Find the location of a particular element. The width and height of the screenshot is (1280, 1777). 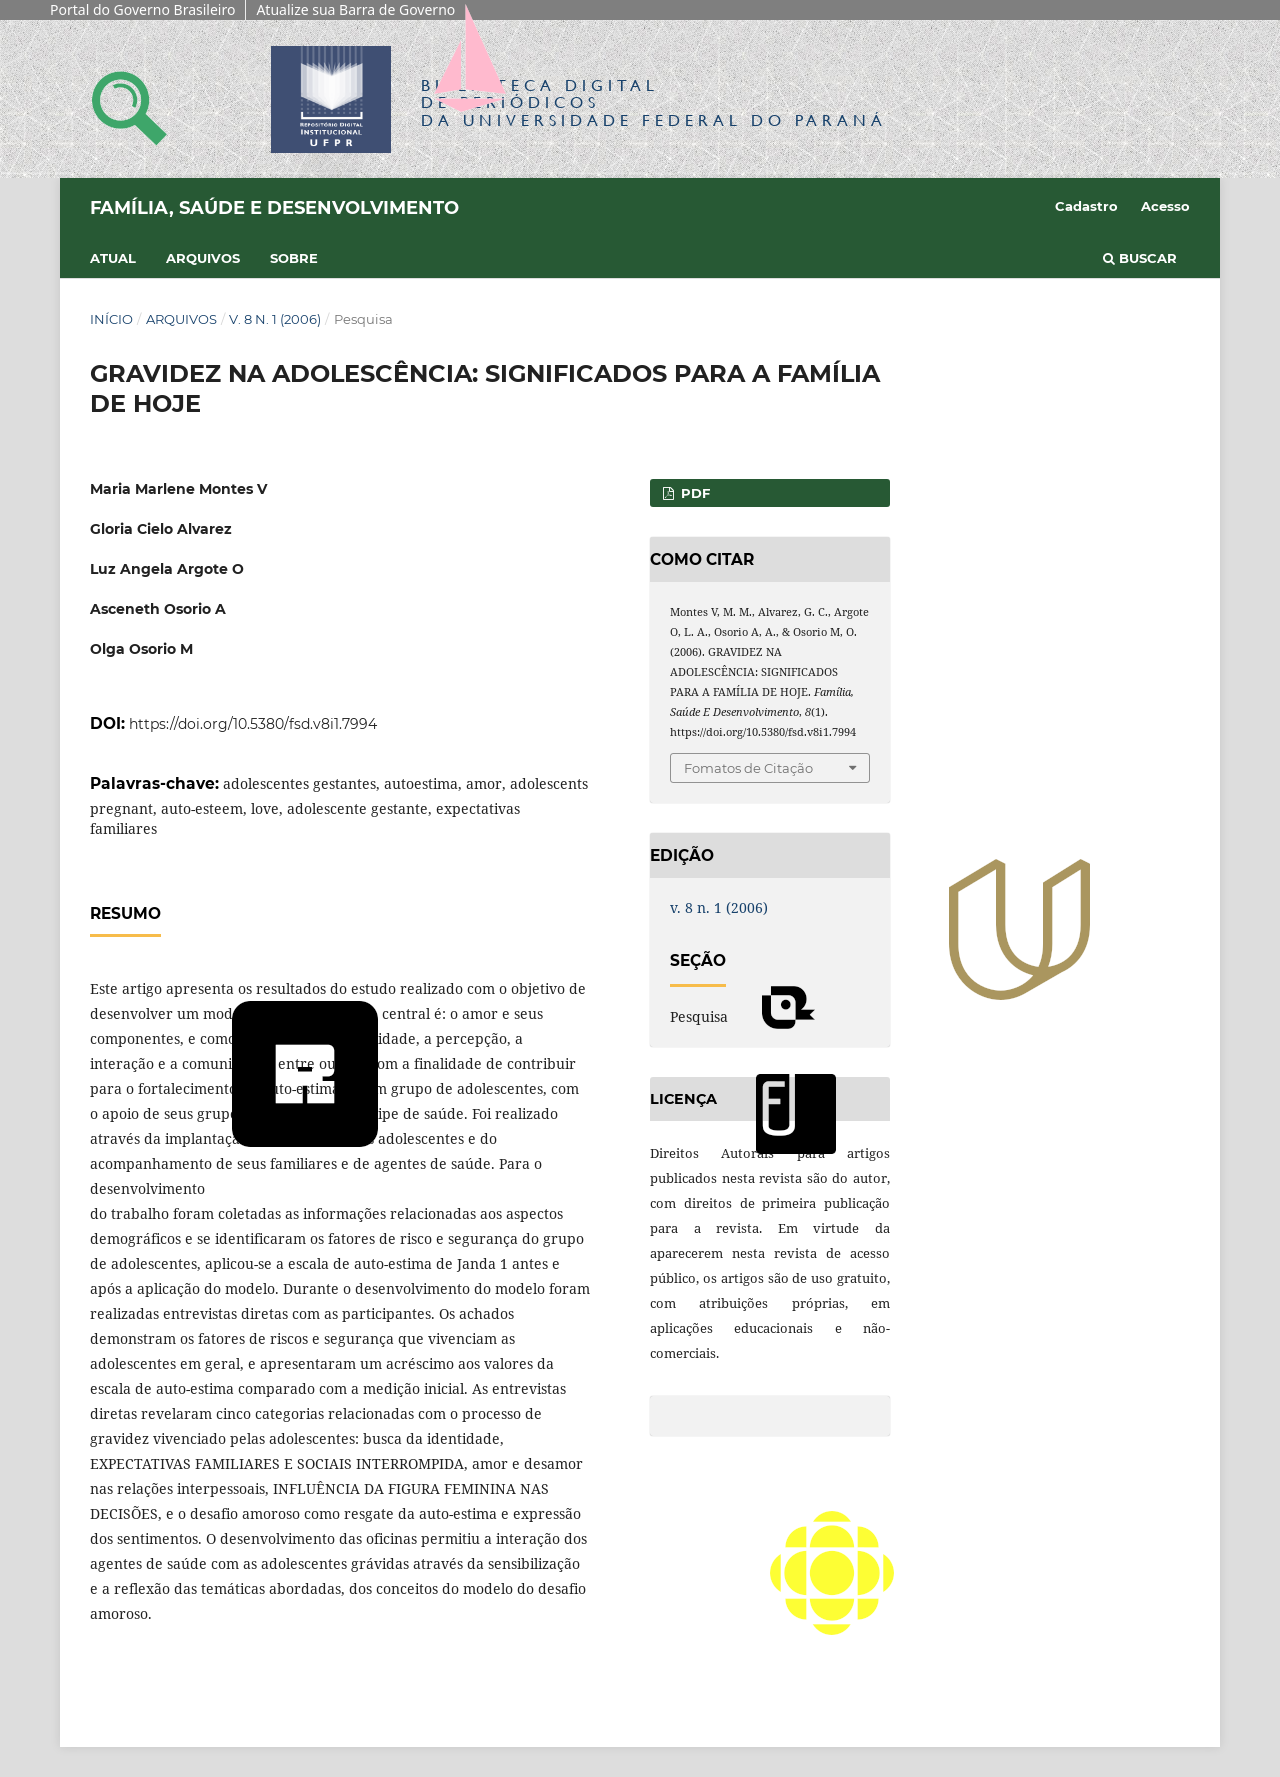

open SearXNG privacy-focused search engine is located at coordinates (129, 108).